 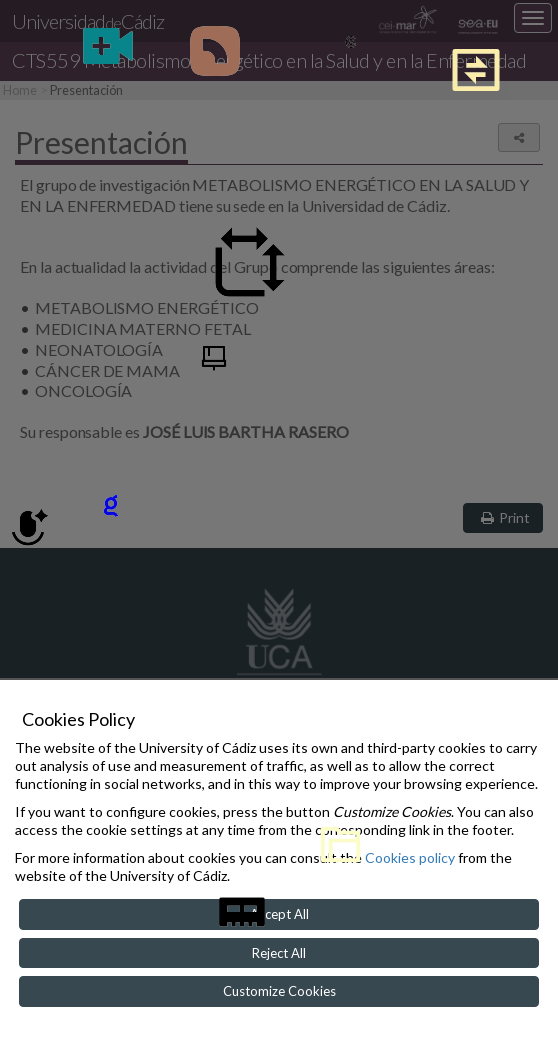 I want to click on open Spectrum community app, so click(x=215, y=51).